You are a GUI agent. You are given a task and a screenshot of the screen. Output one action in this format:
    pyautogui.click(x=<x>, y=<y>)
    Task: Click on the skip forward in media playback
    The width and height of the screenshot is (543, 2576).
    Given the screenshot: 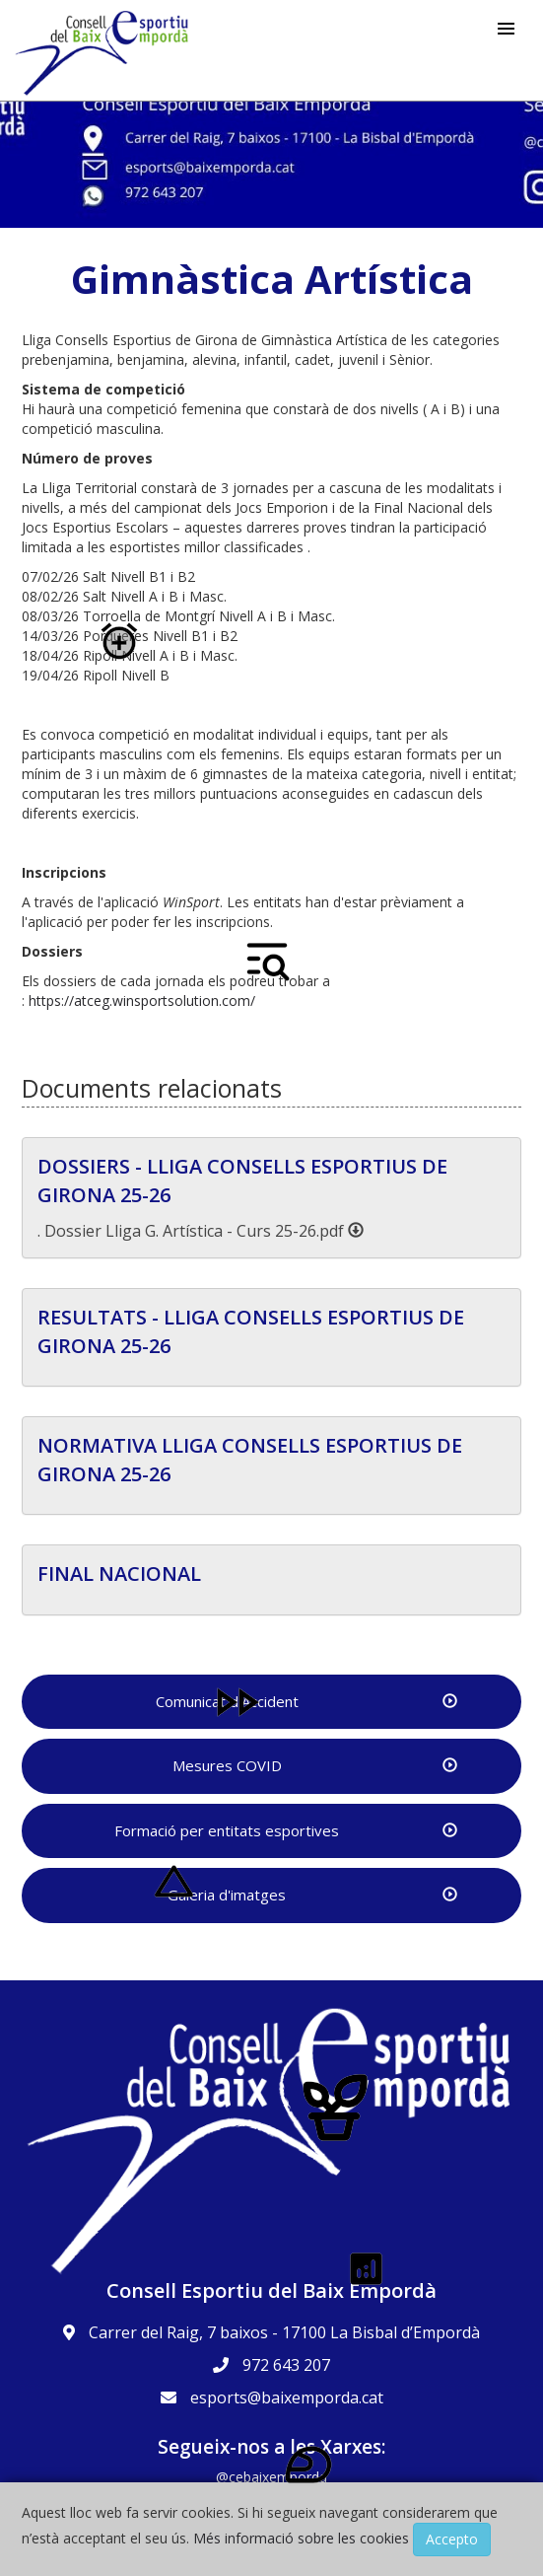 What is the action you would take?
    pyautogui.click(x=237, y=1702)
    